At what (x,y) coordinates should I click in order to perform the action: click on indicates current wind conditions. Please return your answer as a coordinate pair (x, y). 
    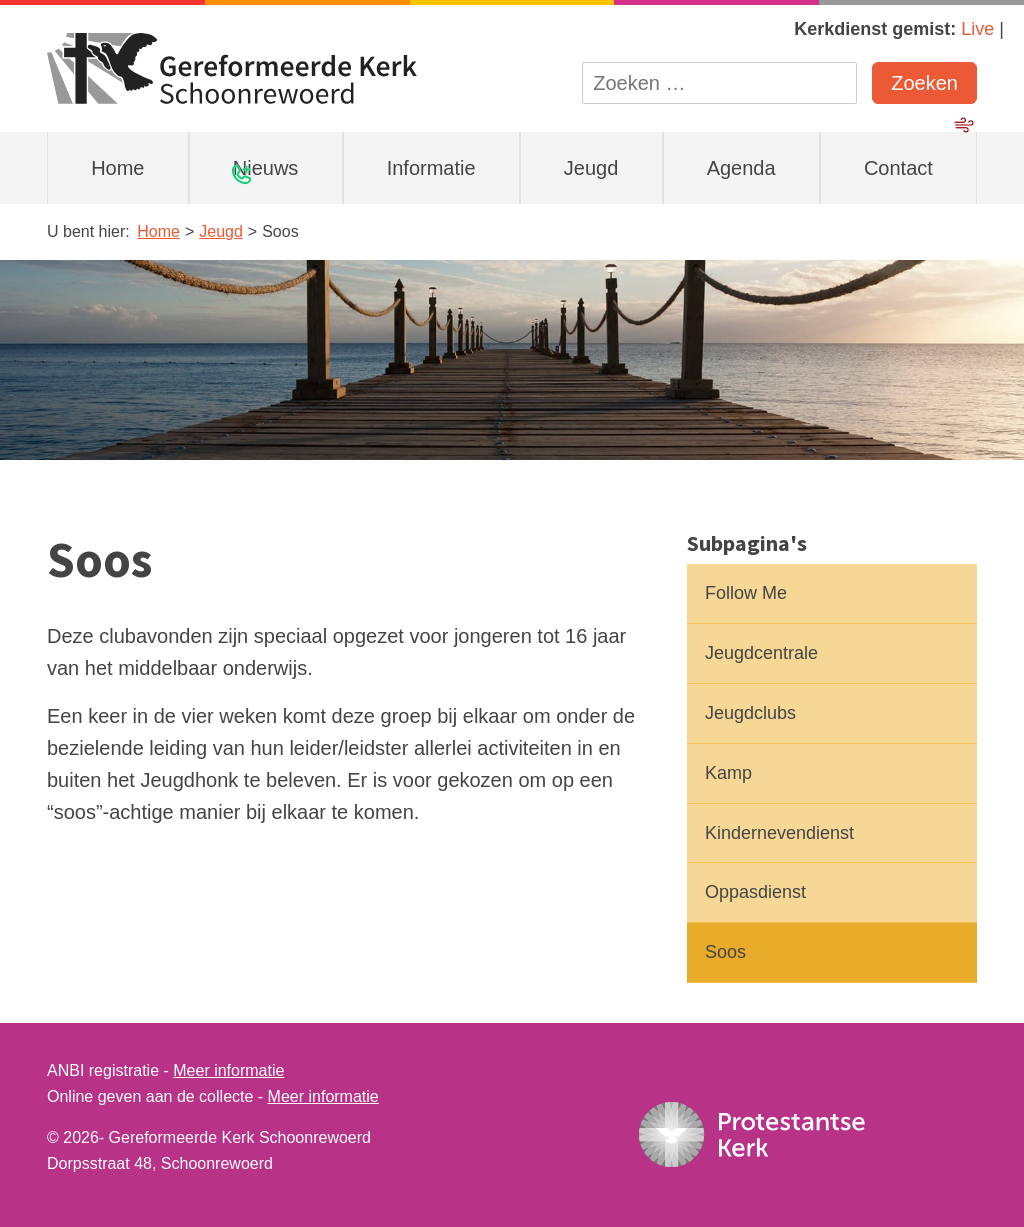
    Looking at the image, I should click on (964, 125).